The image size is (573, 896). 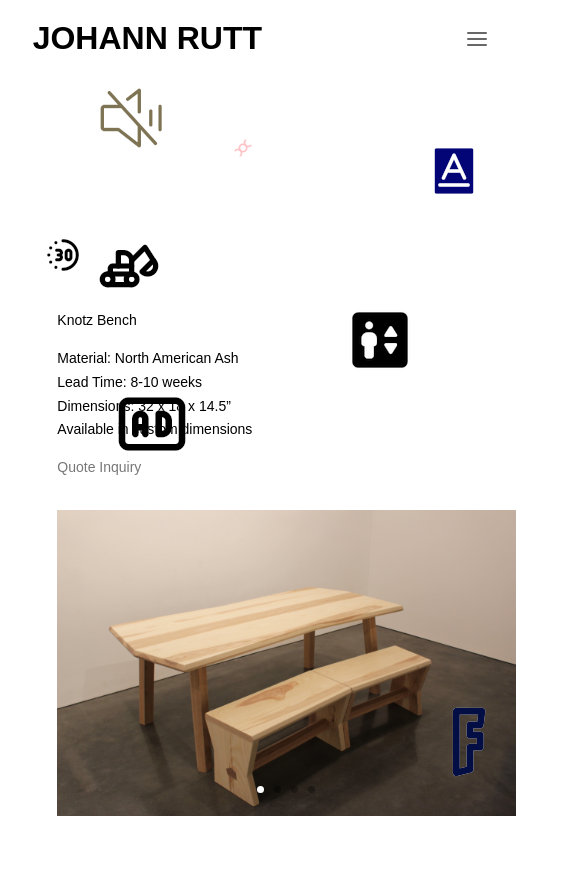 I want to click on mute audio or sound, so click(x=130, y=118).